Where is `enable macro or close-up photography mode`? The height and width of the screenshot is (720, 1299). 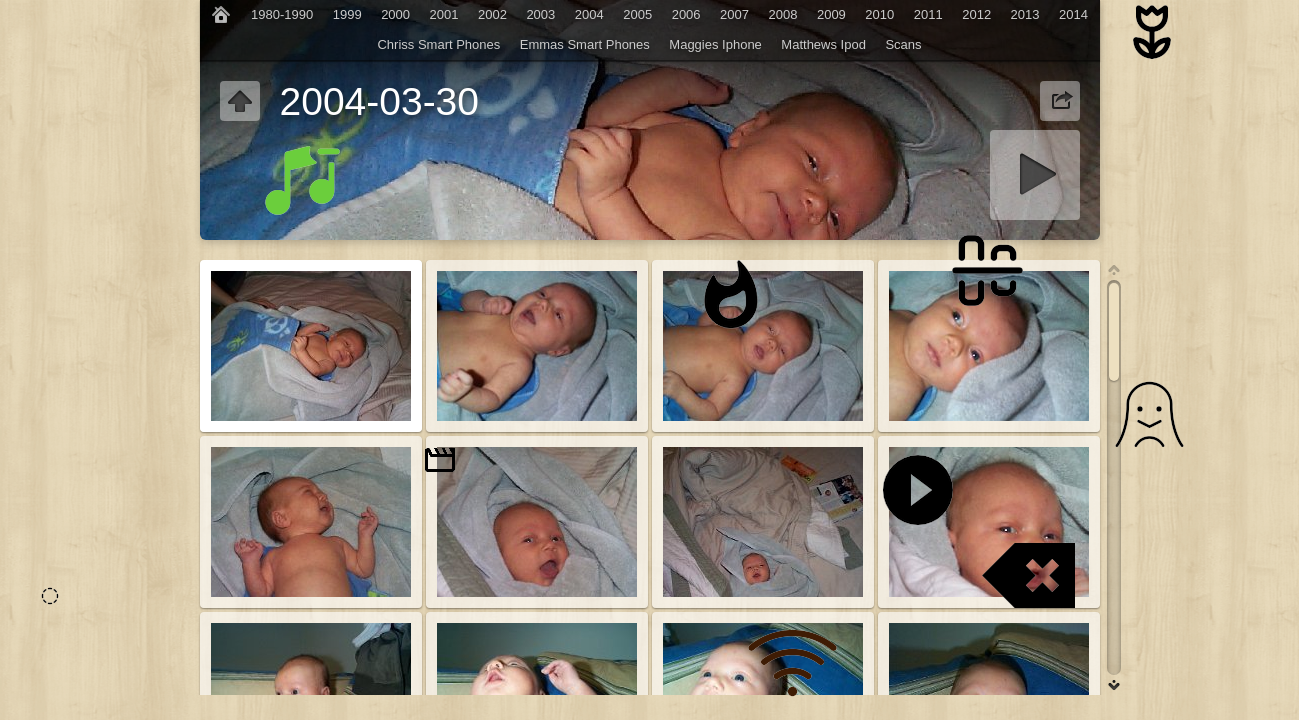
enable macro or close-up photography mode is located at coordinates (1152, 32).